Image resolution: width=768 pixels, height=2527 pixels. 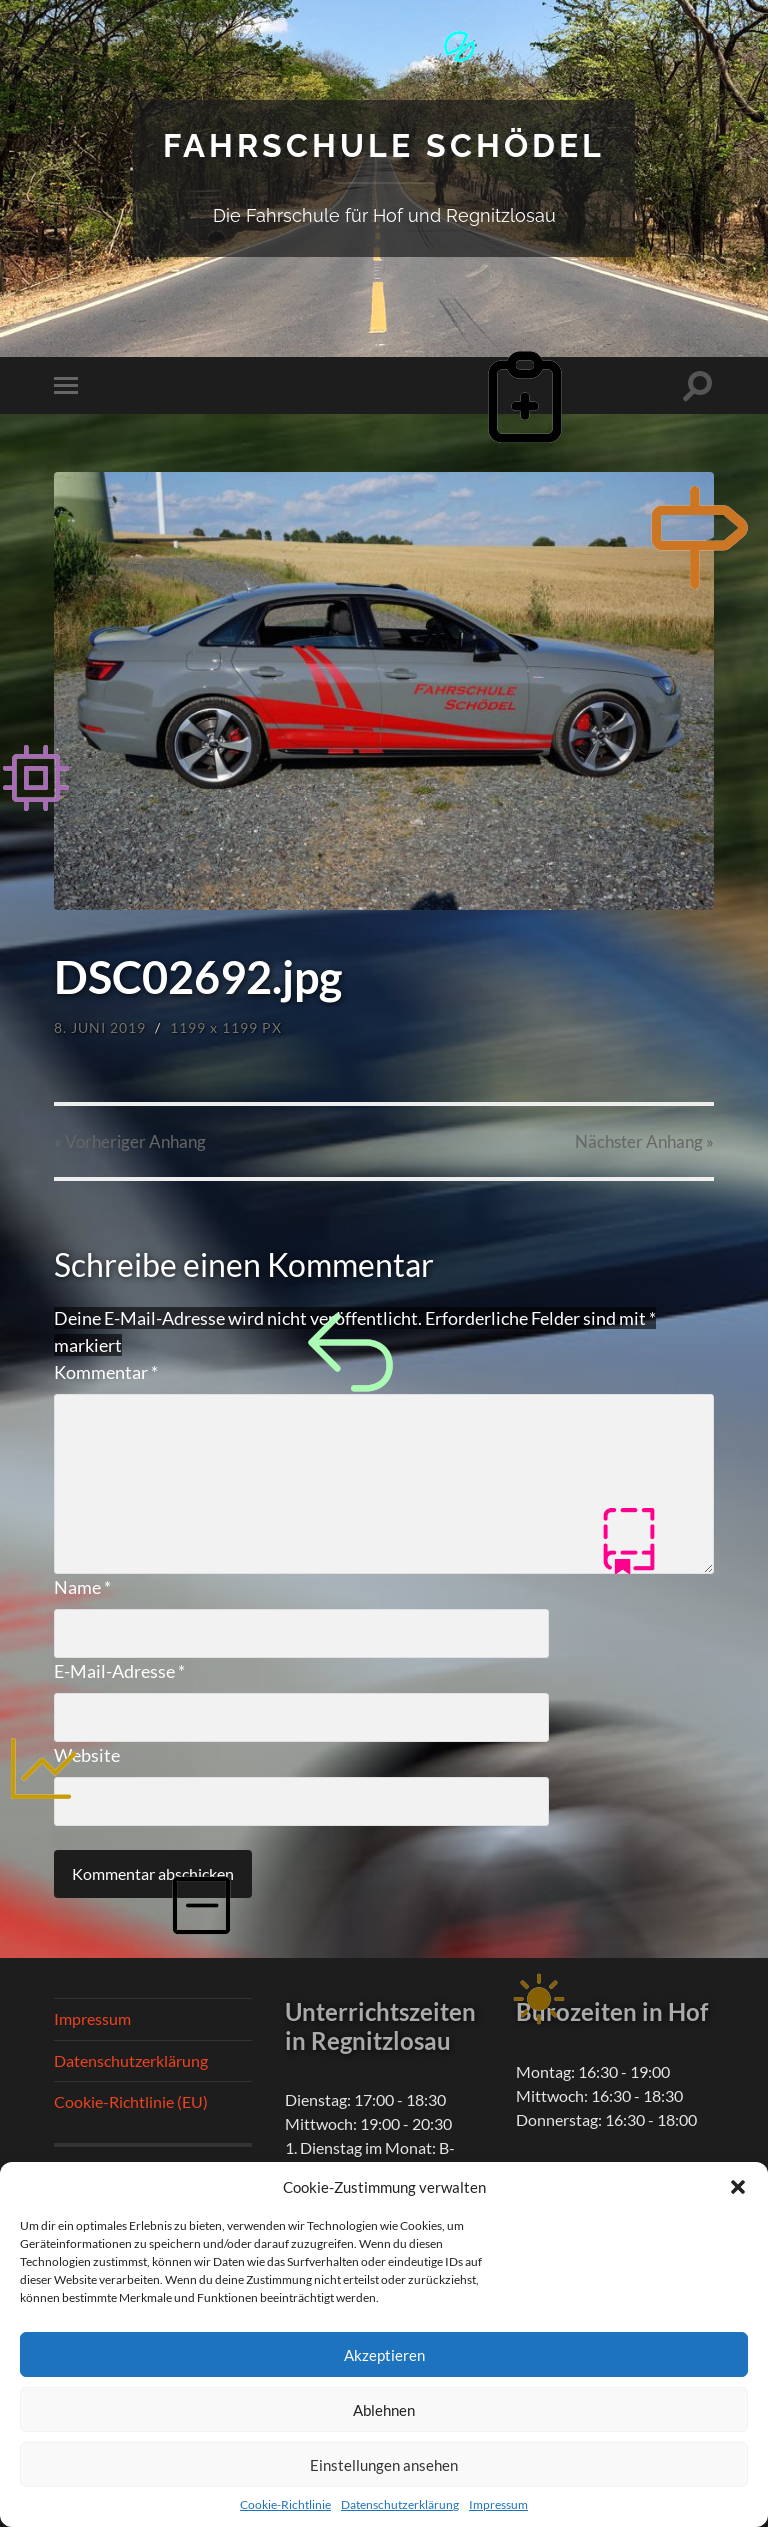 I want to click on view project milestones, so click(x=696, y=537).